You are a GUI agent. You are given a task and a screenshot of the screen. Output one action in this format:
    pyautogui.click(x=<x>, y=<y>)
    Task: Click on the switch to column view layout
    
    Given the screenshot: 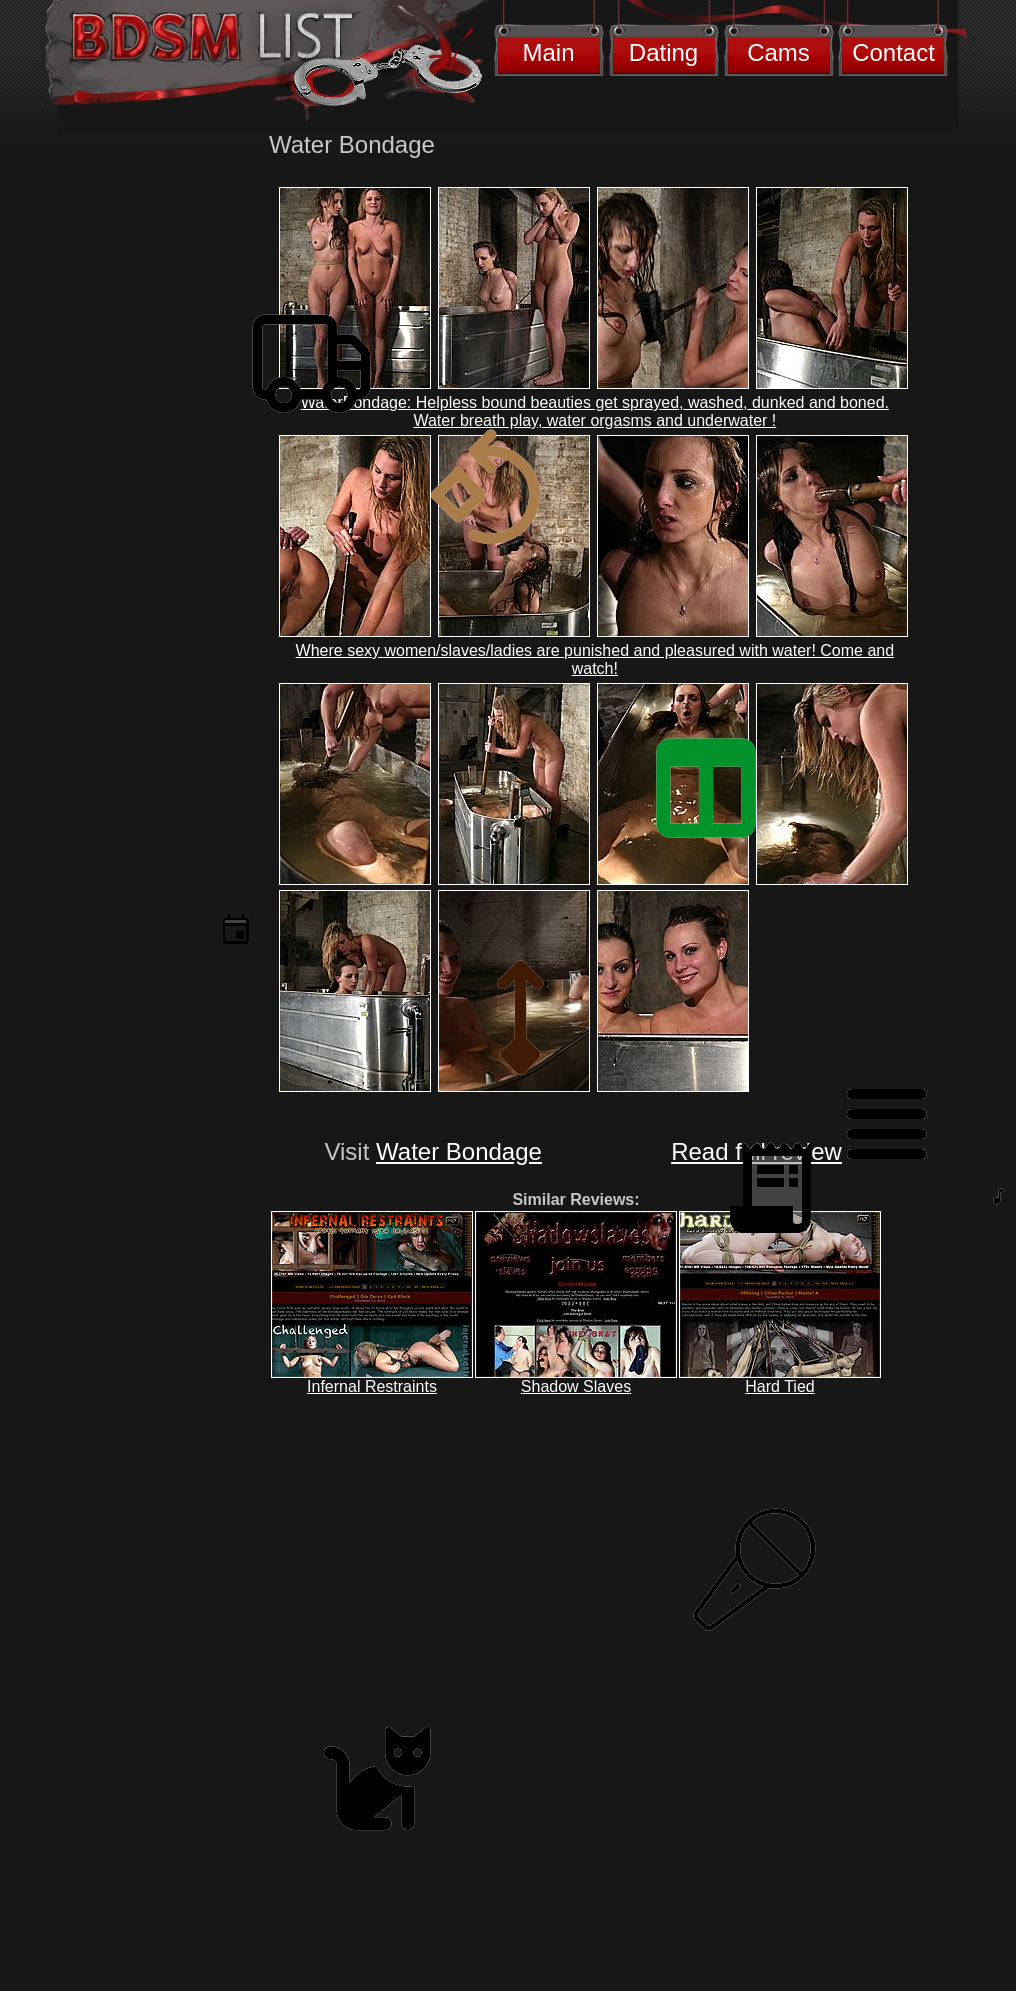 What is the action you would take?
    pyautogui.click(x=706, y=788)
    